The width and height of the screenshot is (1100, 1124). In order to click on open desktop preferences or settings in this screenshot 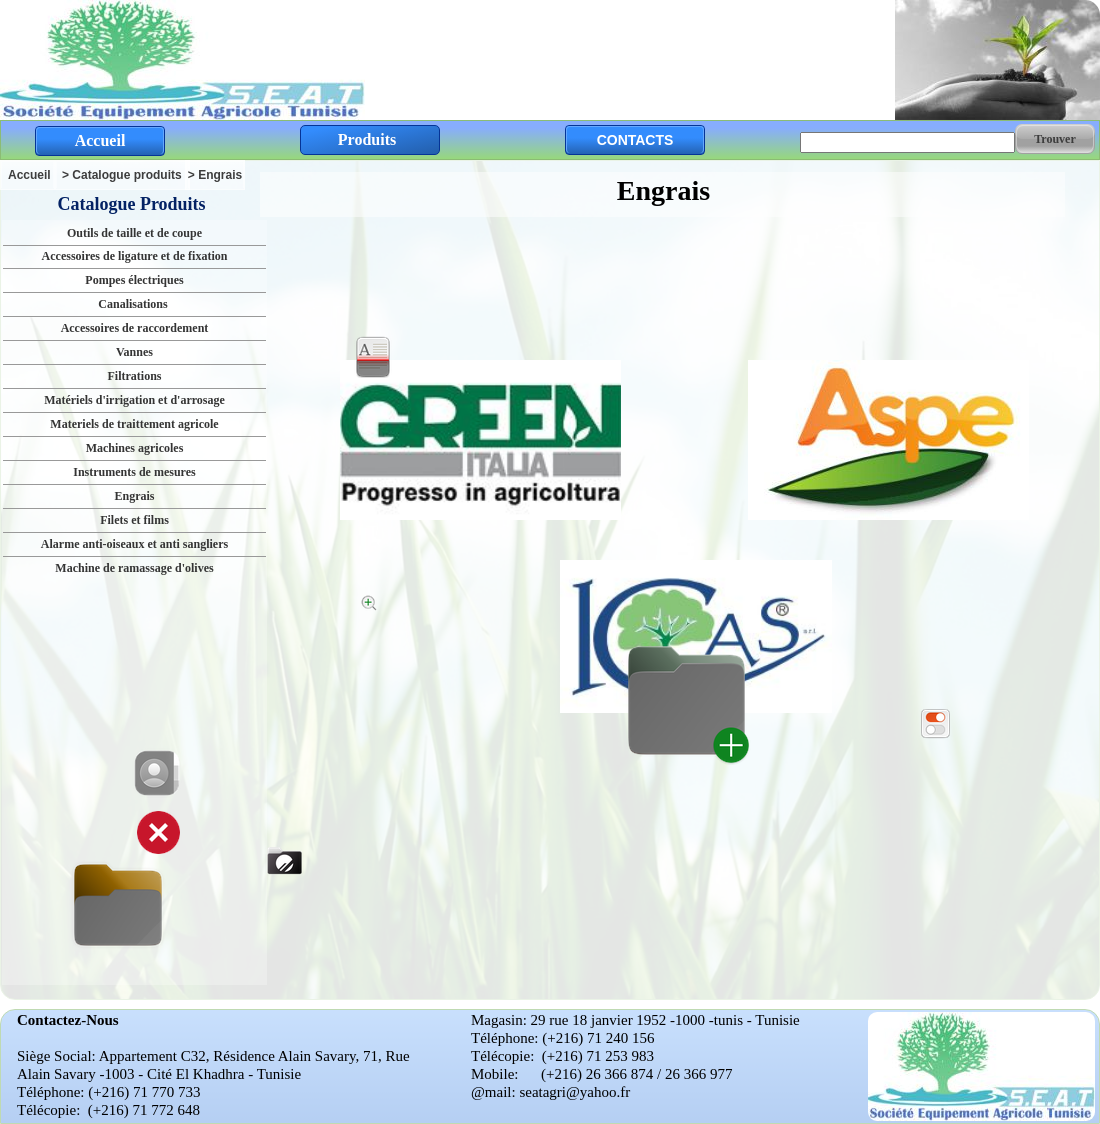, I will do `click(935, 723)`.